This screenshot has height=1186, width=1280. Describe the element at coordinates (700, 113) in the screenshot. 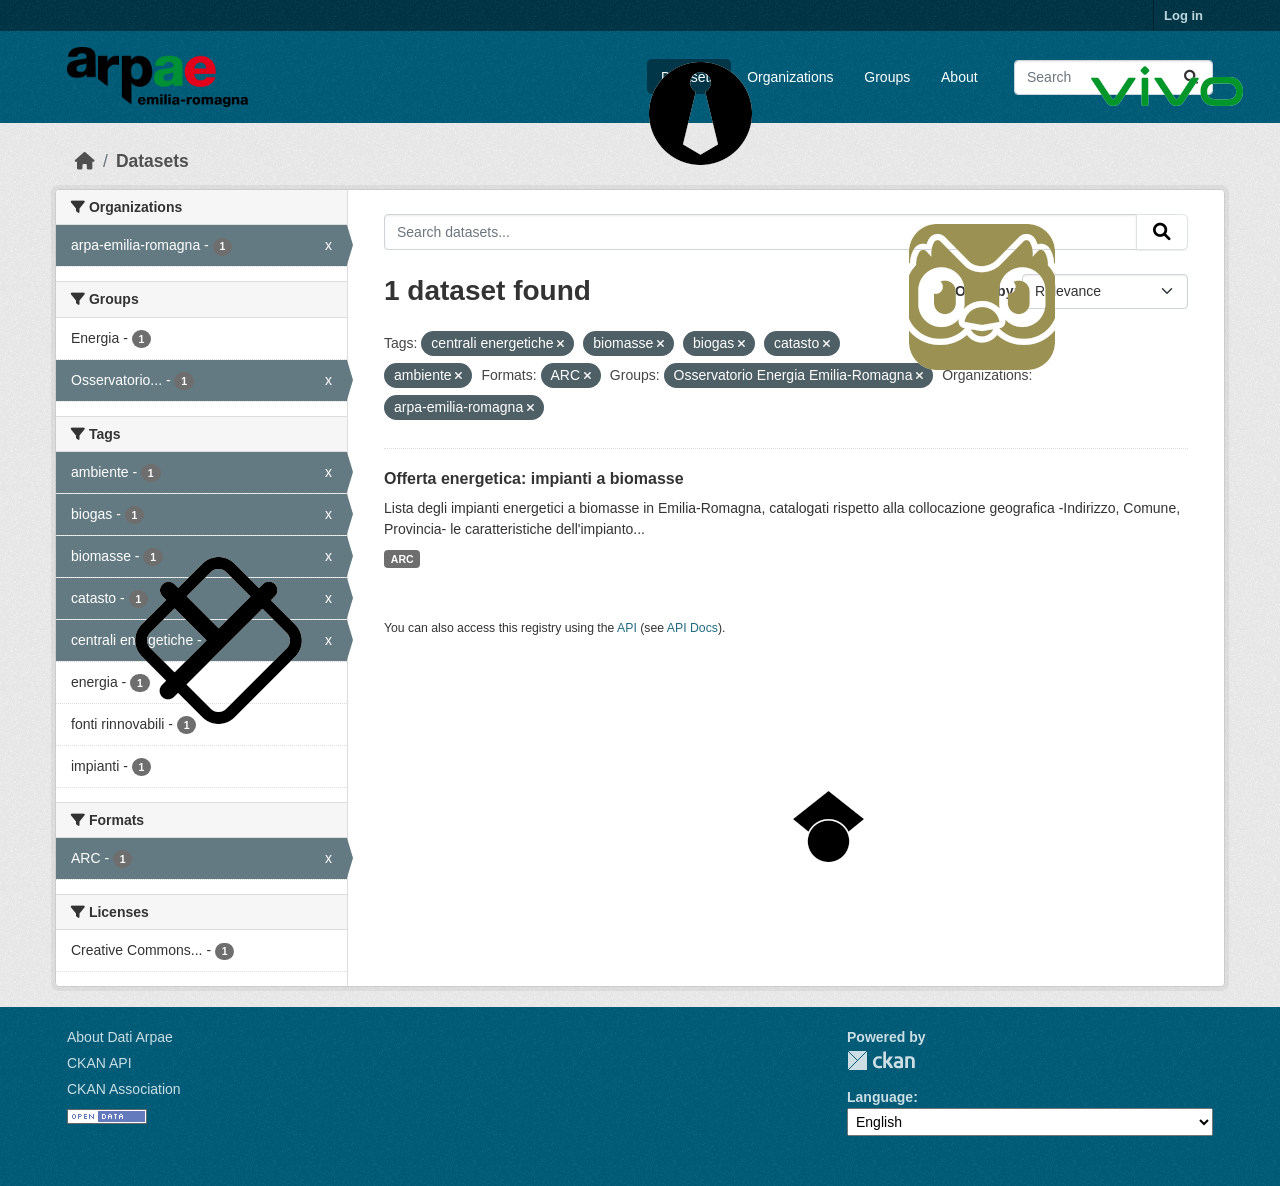

I see `mainwp logo` at that location.